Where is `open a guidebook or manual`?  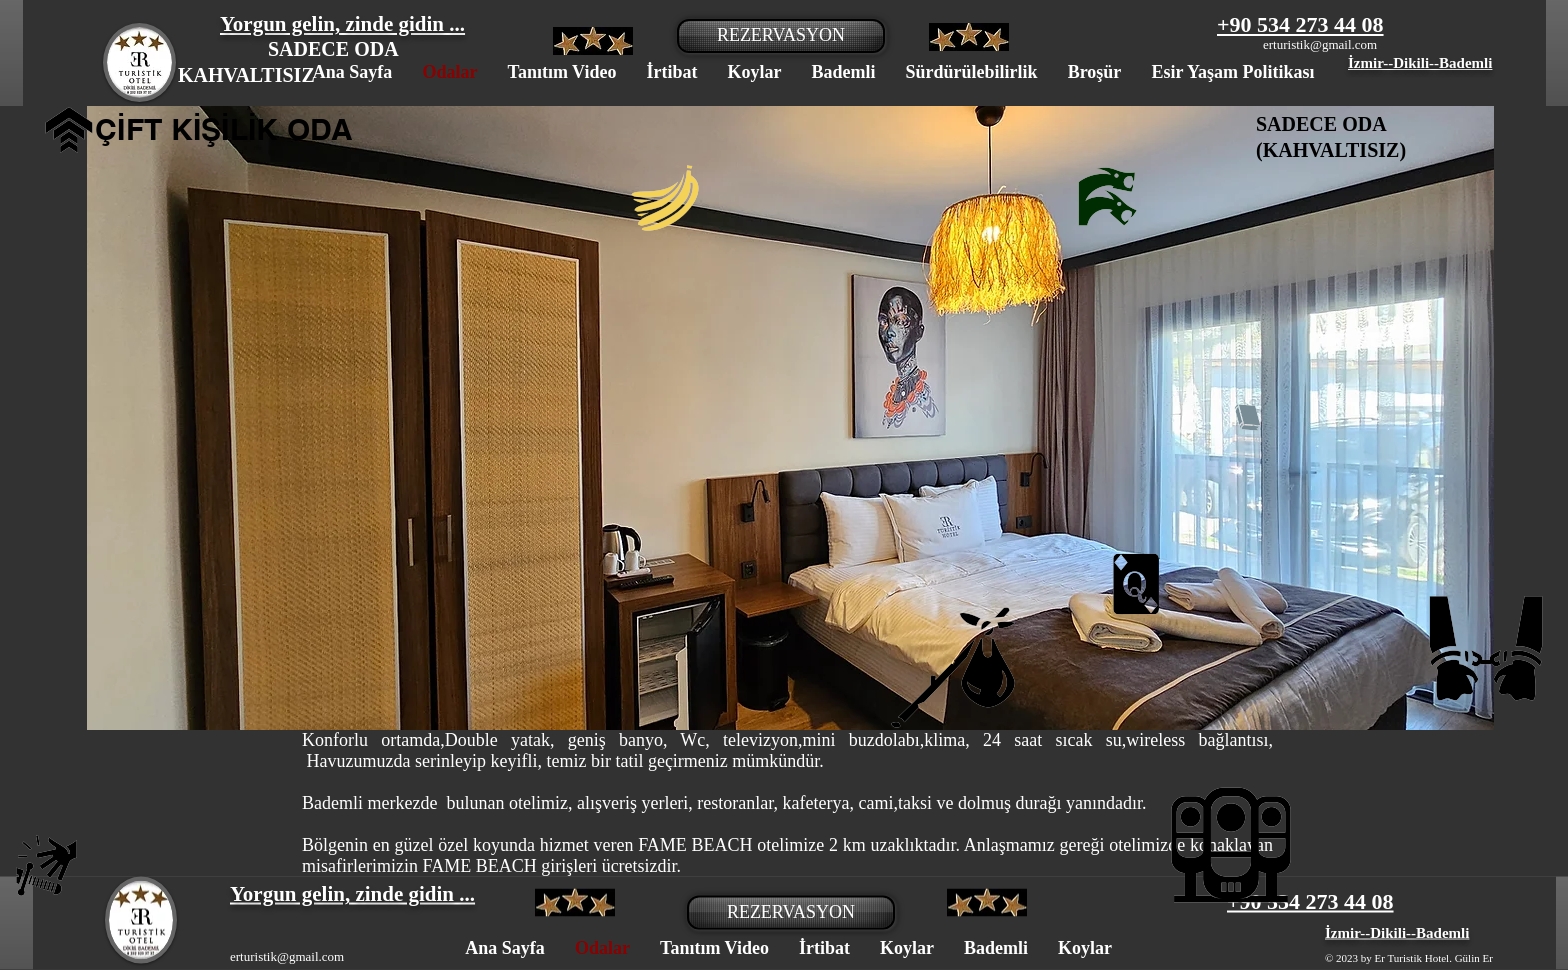 open a guidebook or manual is located at coordinates (1247, 417).